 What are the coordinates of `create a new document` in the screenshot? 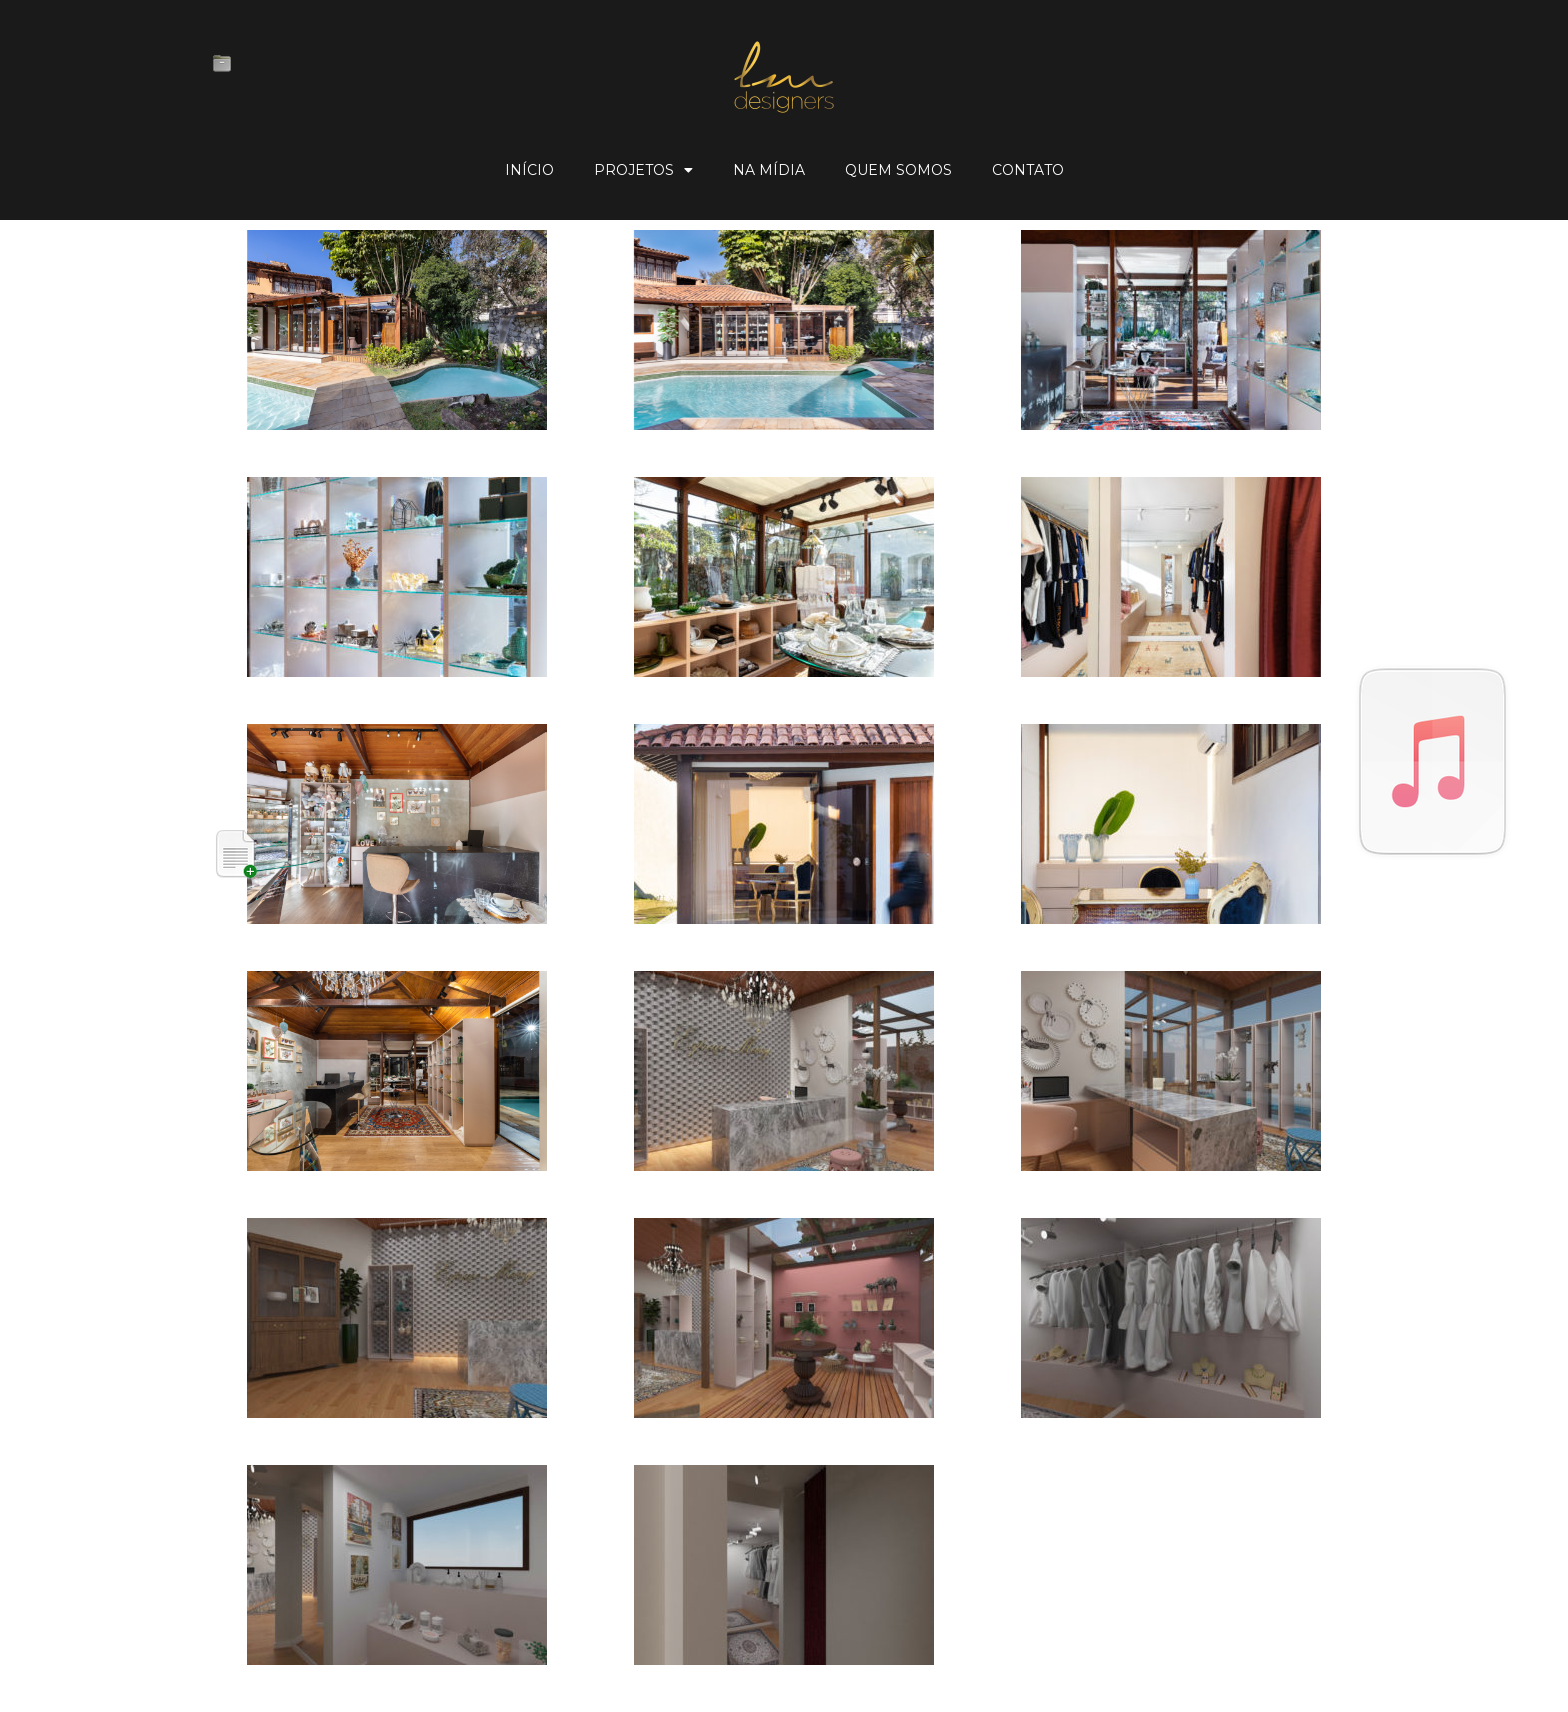 It's located at (235, 853).